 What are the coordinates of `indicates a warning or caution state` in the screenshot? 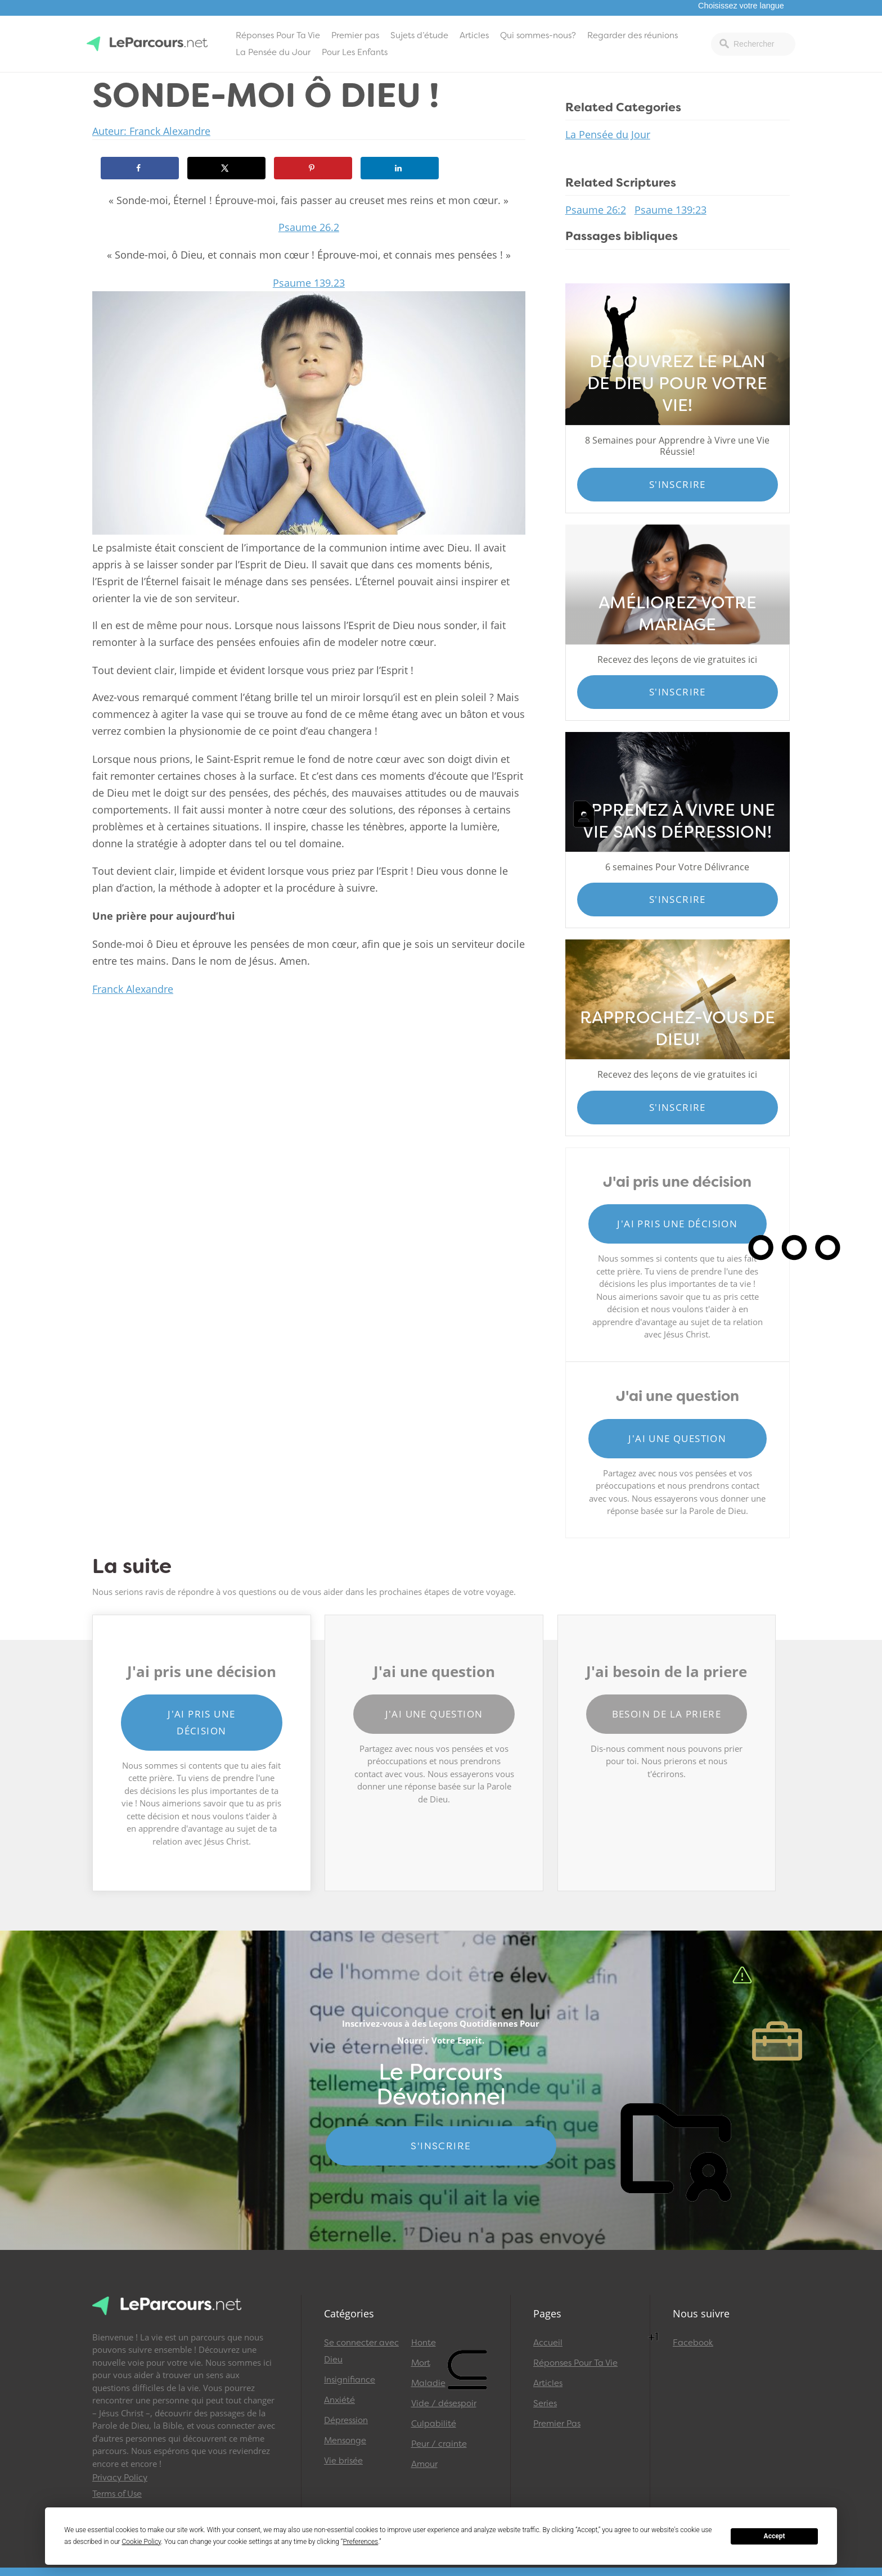 It's located at (742, 1975).